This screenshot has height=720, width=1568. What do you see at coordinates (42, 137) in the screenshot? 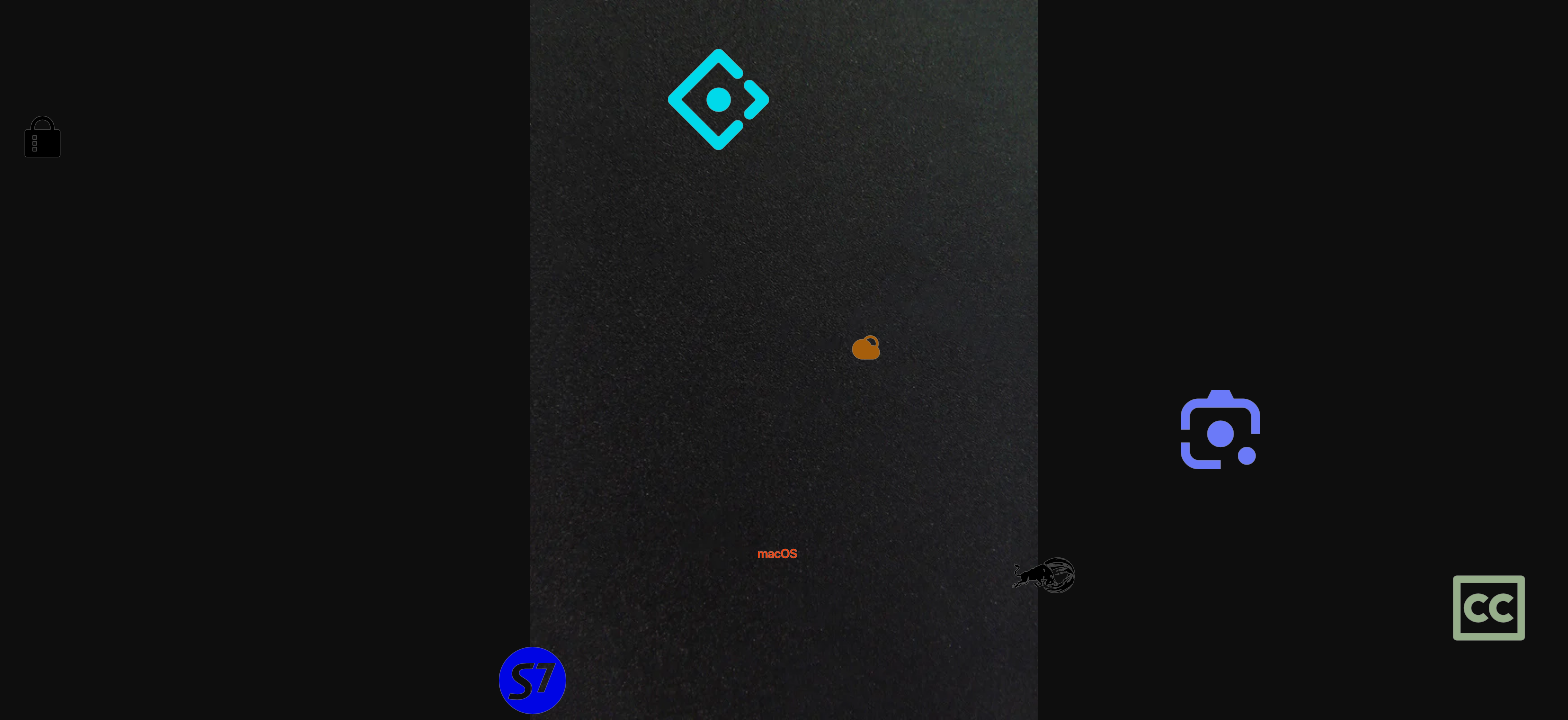
I see `access a private git repository` at bounding box center [42, 137].